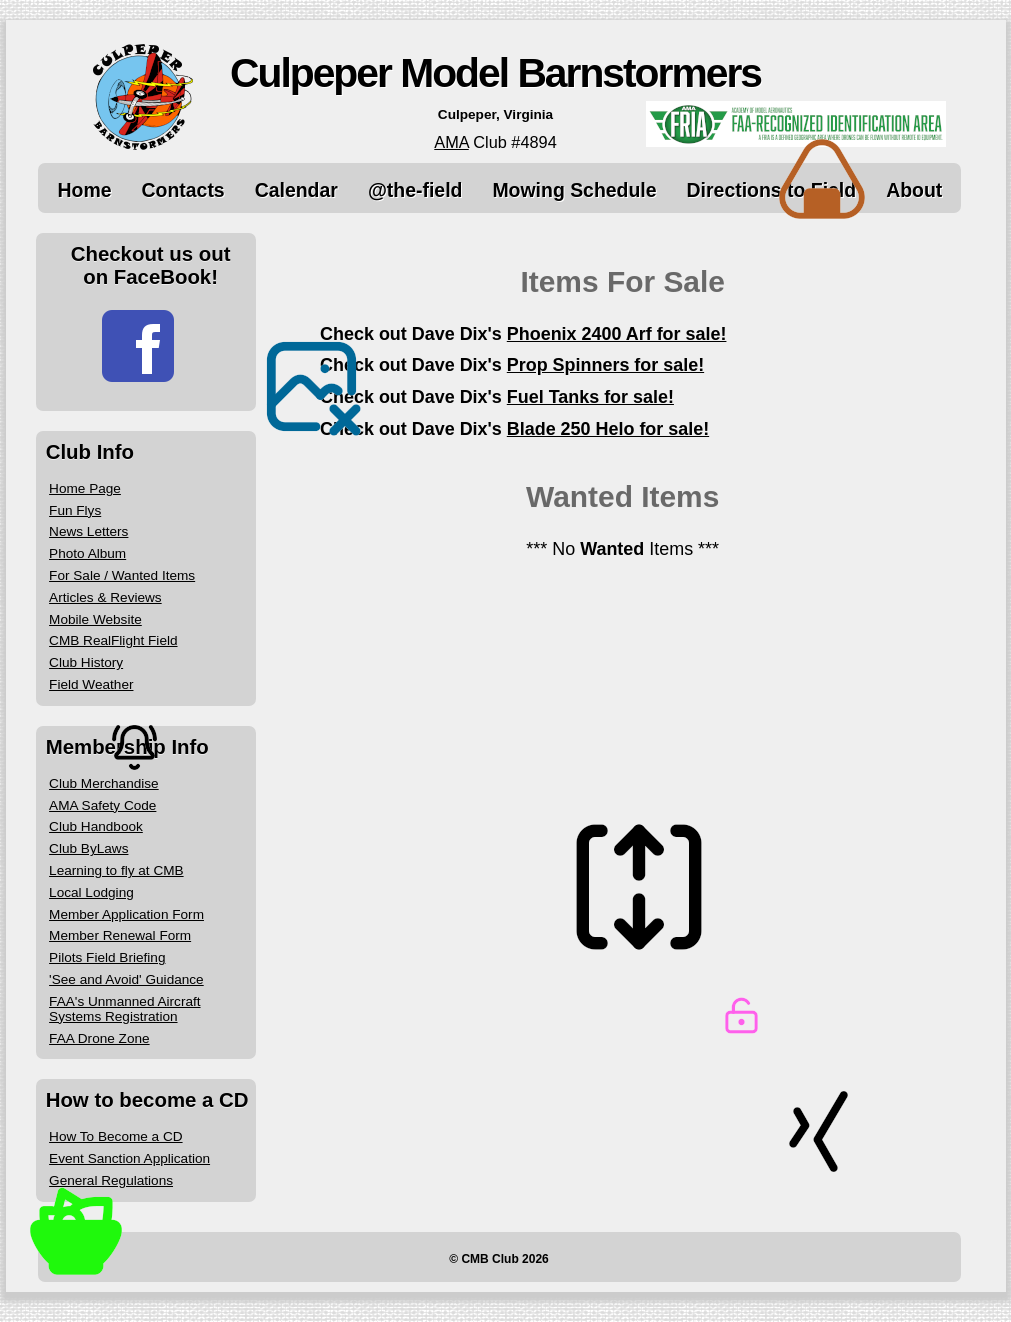 This screenshot has height=1322, width=1011. What do you see at coordinates (822, 179) in the screenshot?
I see `food or restaurant category indicator` at bounding box center [822, 179].